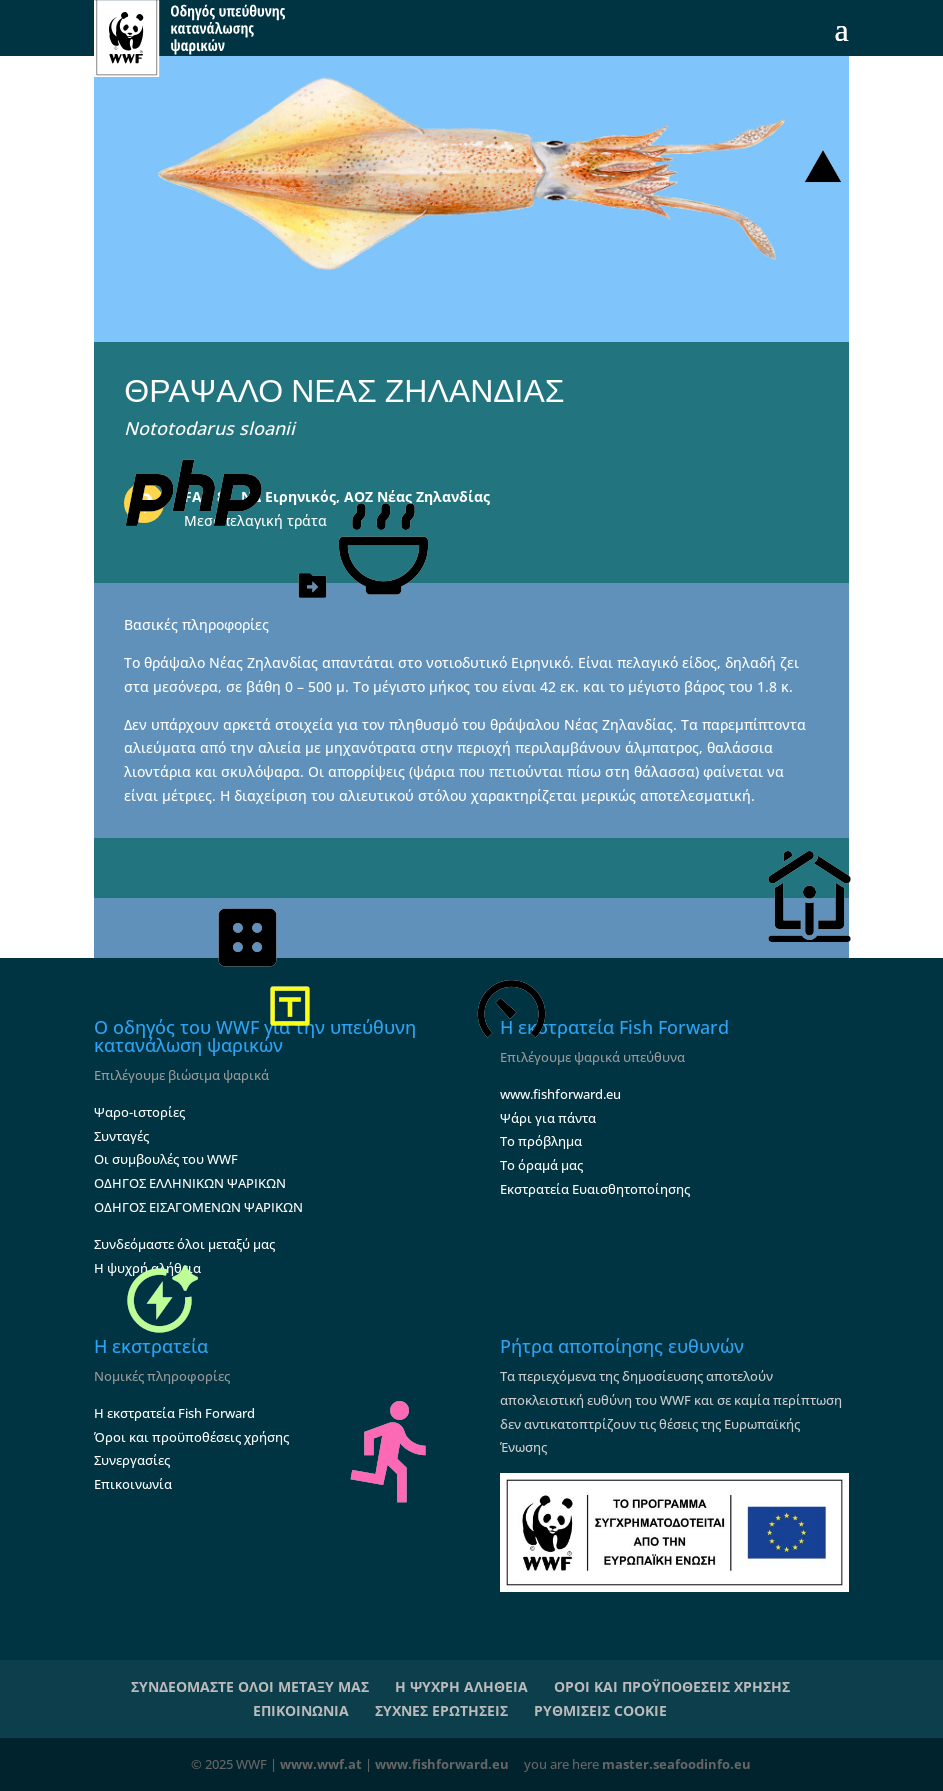  What do you see at coordinates (823, 166) in the screenshot?
I see `vercel logo` at bounding box center [823, 166].